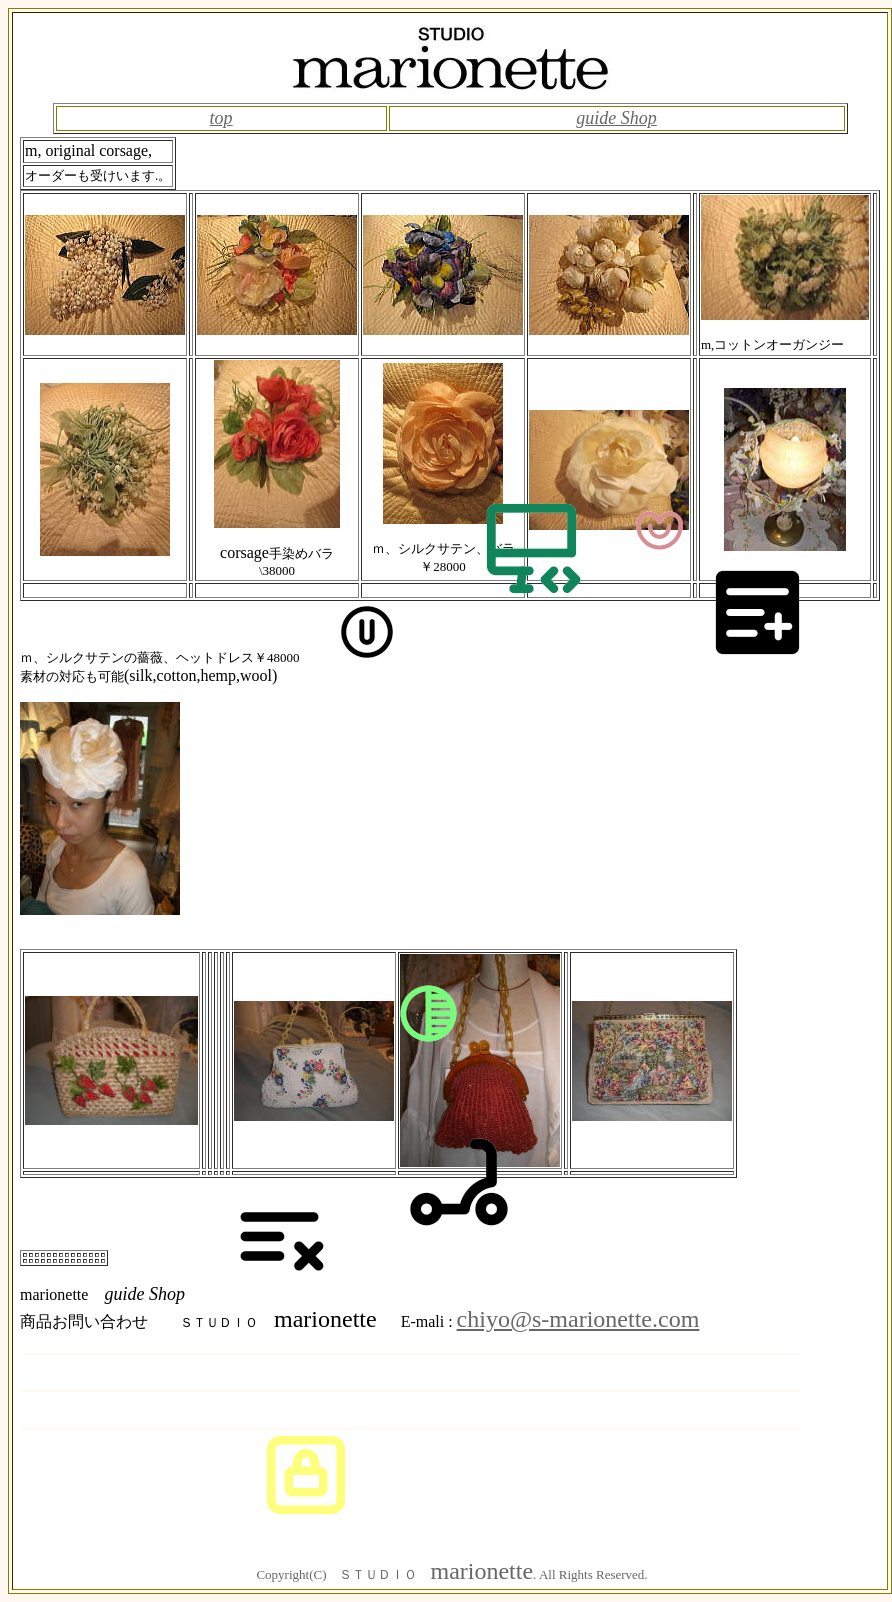 Image resolution: width=892 pixels, height=1602 pixels. What do you see at coordinates (531, 548) in the screenshot?
I see `open code editor on desktop` at bounding box center [531, 548].